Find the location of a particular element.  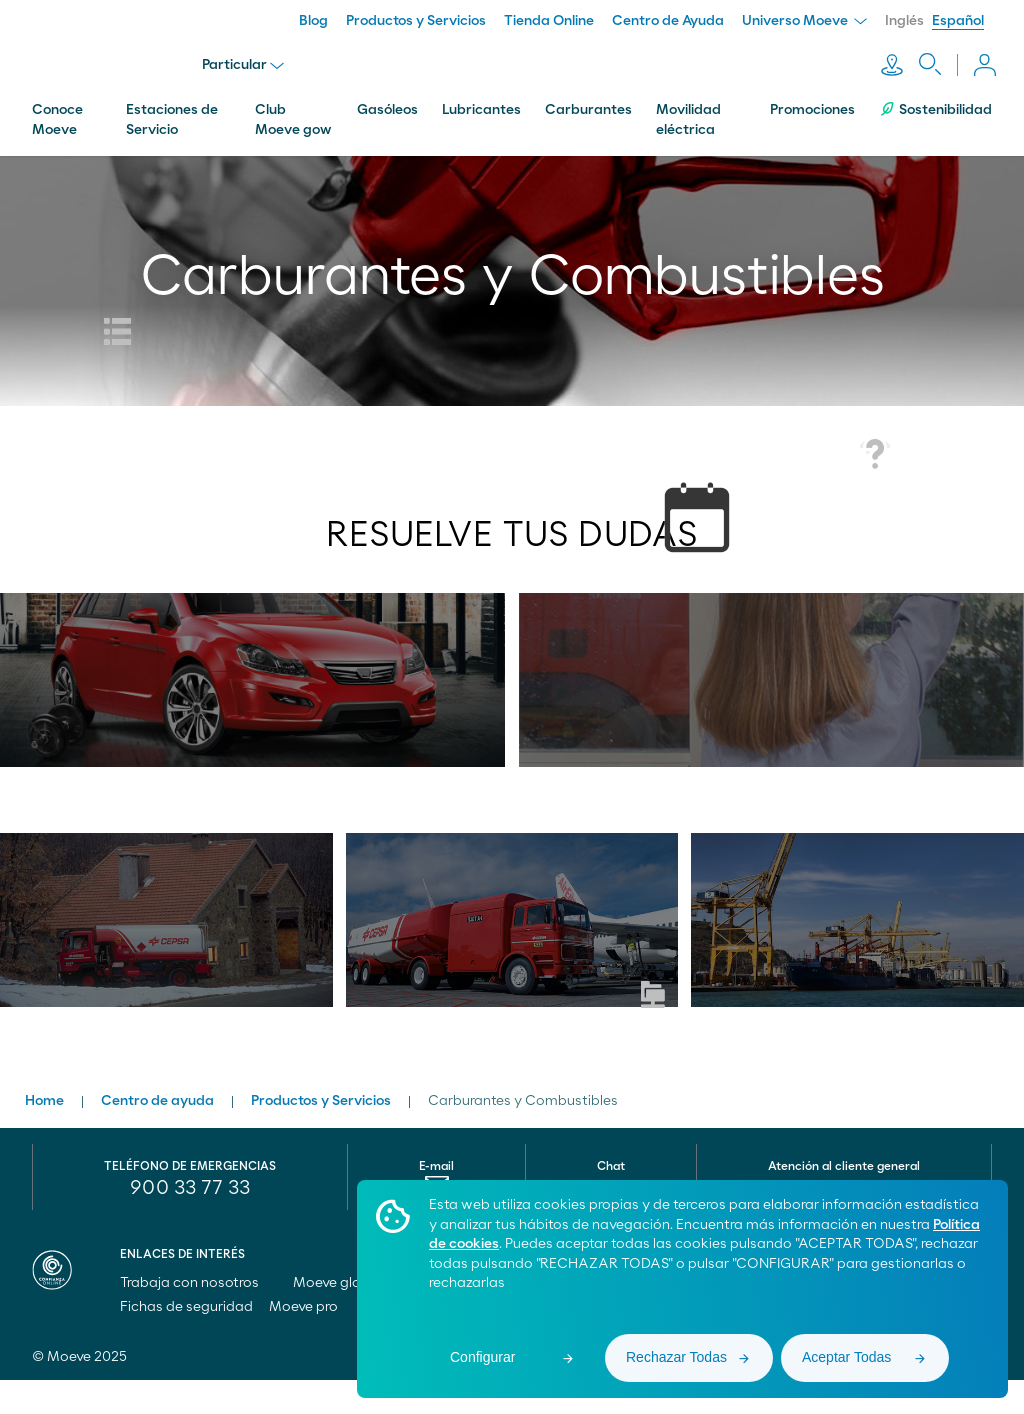

switch to list view is located at coordinates (117, 331).